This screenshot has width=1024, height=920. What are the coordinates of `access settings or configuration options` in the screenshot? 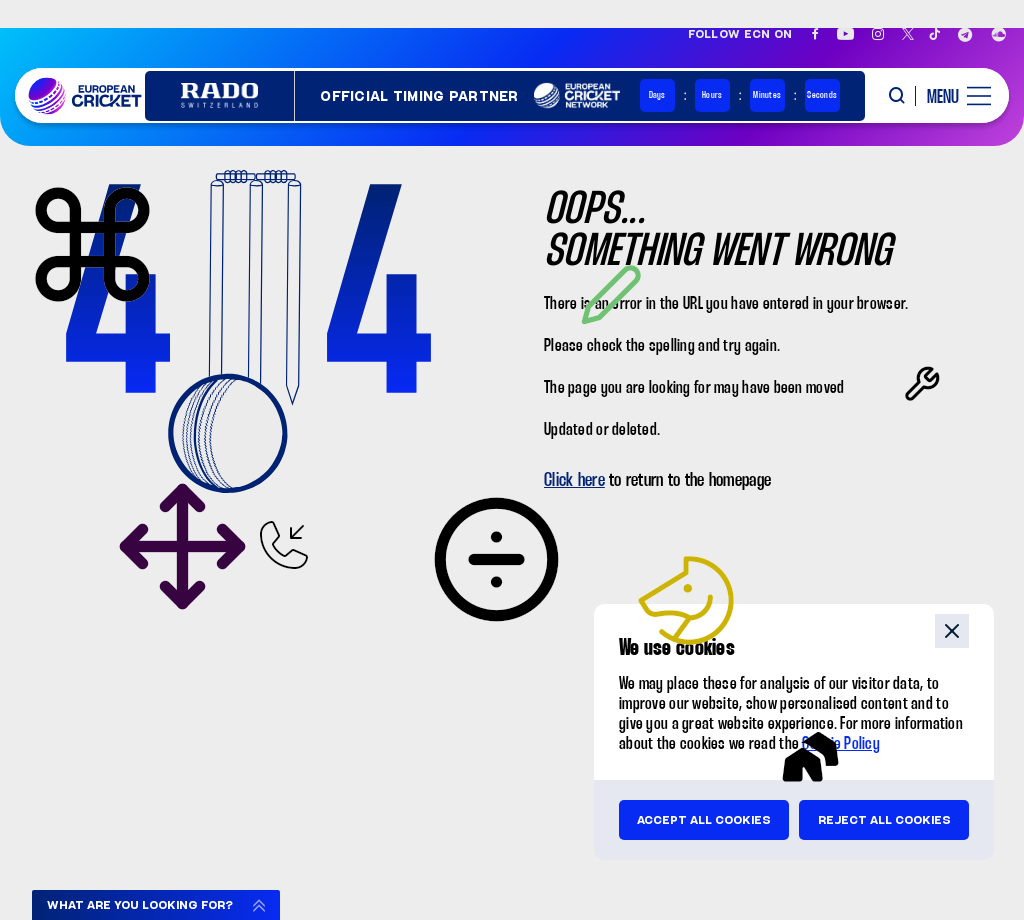 It's located at (921, 384).